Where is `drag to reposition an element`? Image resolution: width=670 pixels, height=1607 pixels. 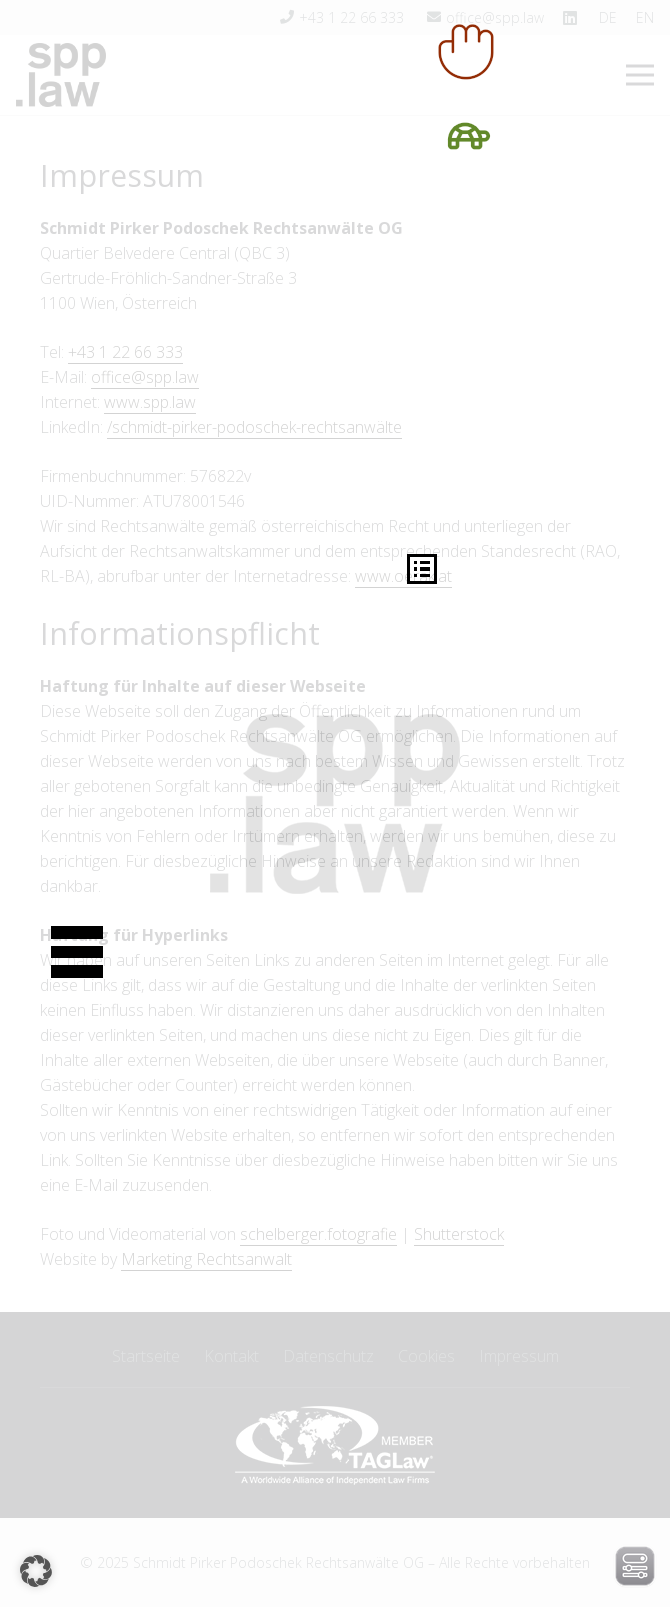
drag to reposition an element is located at coordinates (466, 44).